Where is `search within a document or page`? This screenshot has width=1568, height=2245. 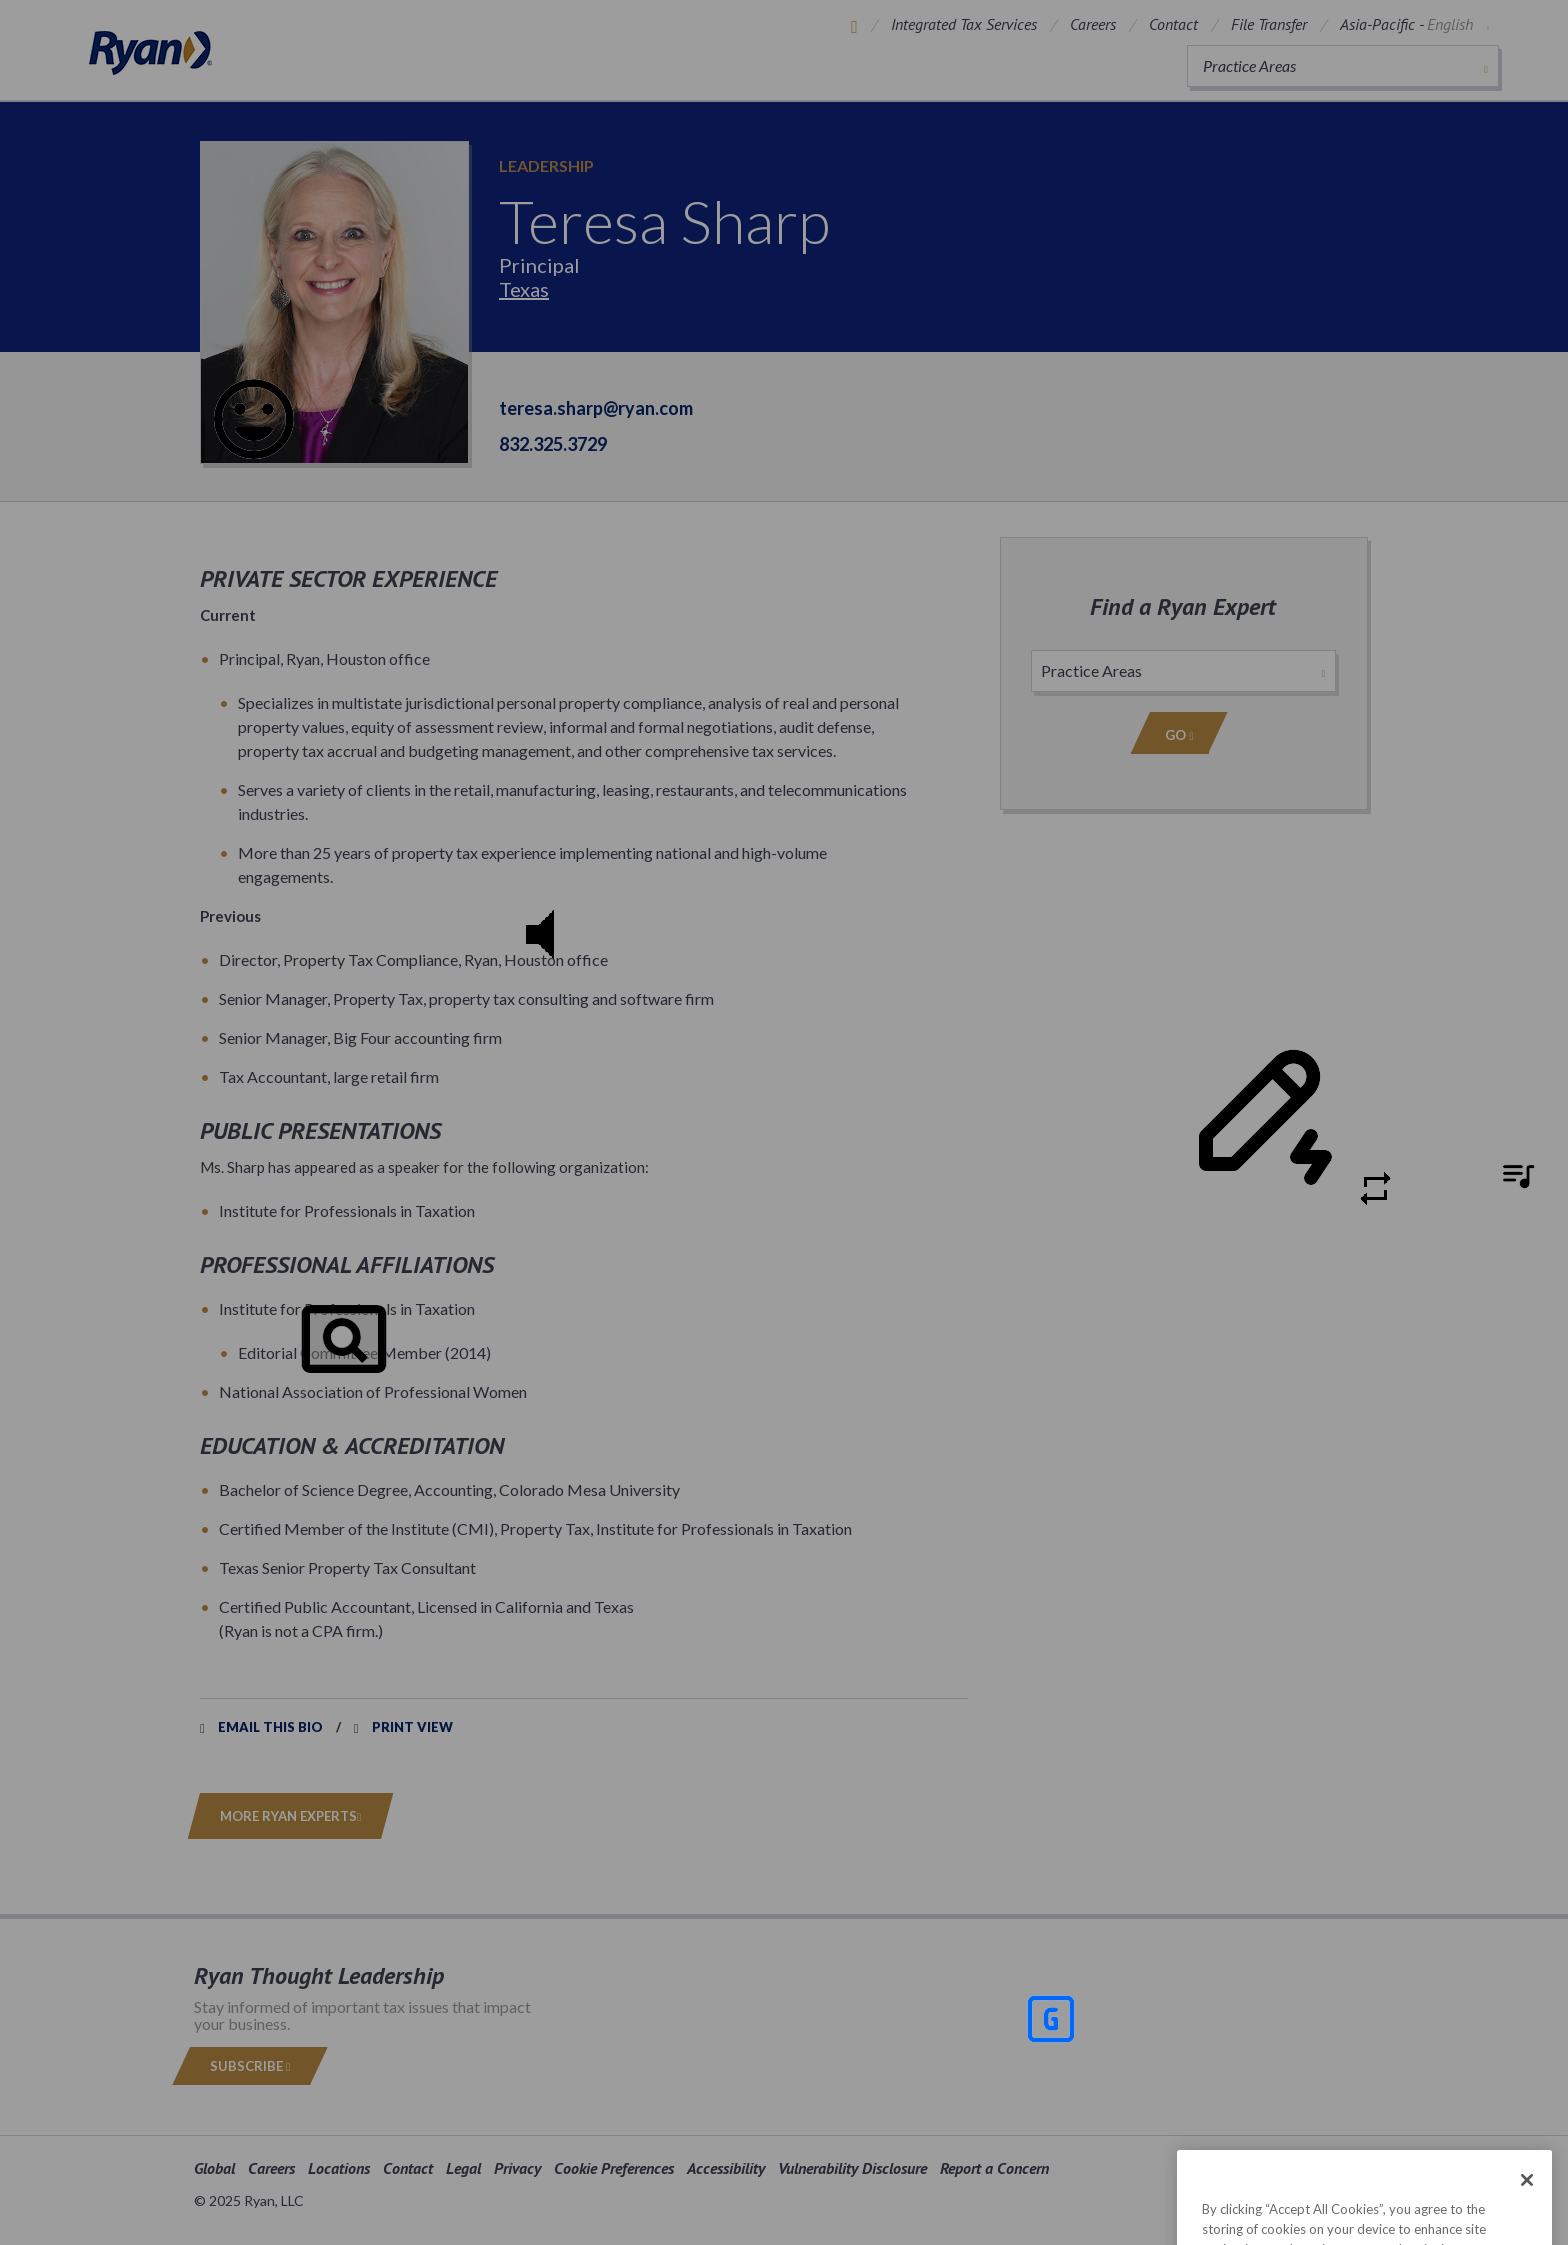 search within a document or page is located at coordinates (344, 1339).